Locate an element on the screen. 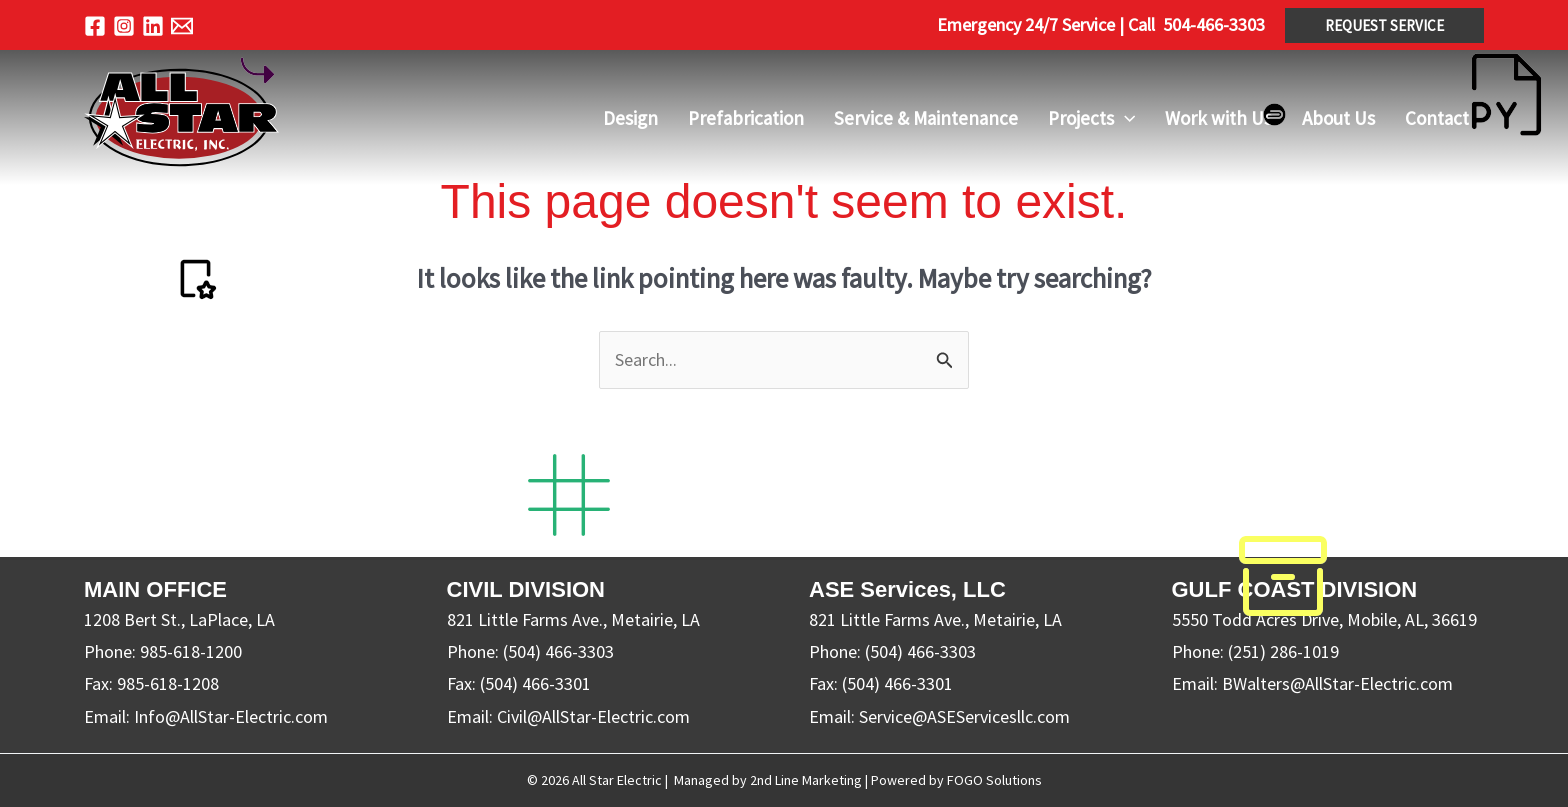 Image resolution: width=1568 pixels, height=807 pixels. add or view hashtags is located at coordinates (569, 495).